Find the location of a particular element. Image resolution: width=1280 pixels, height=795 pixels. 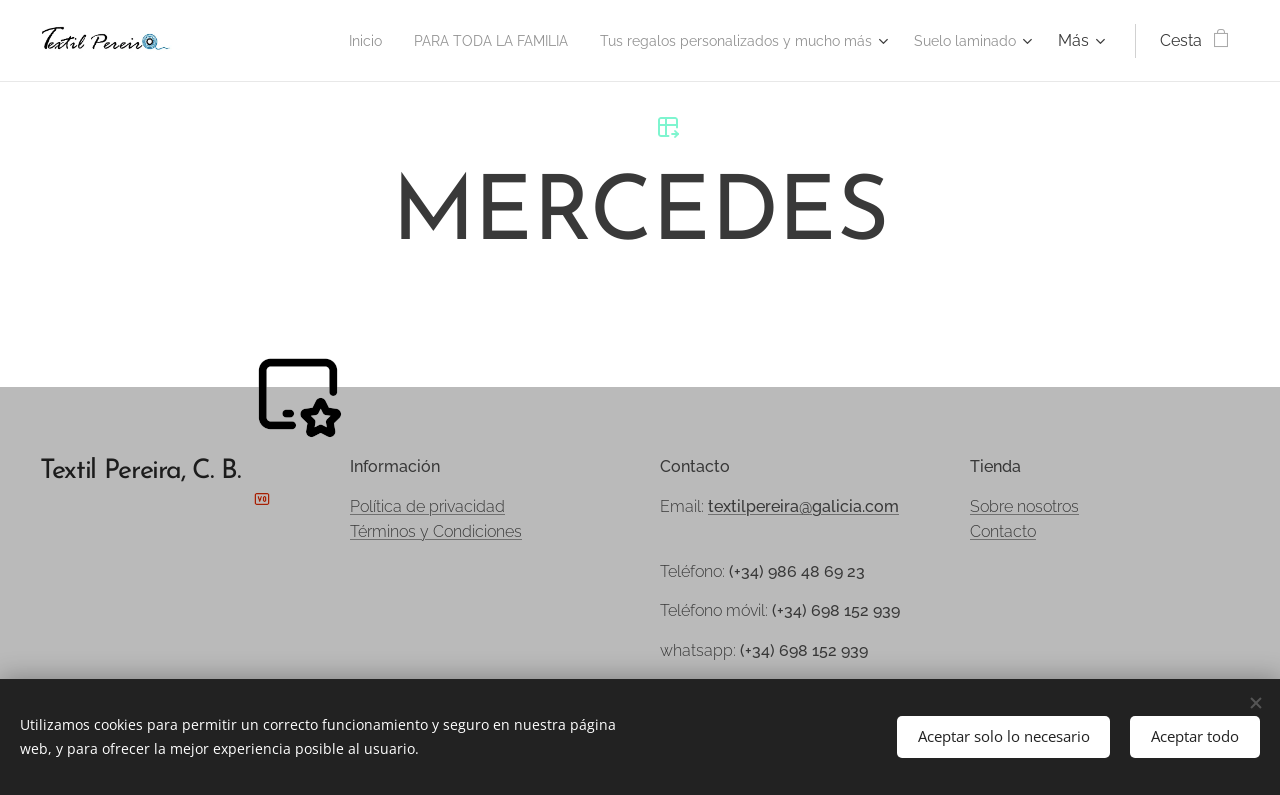

mark this tablet as a favorite device is located at coordinates (298, 394).